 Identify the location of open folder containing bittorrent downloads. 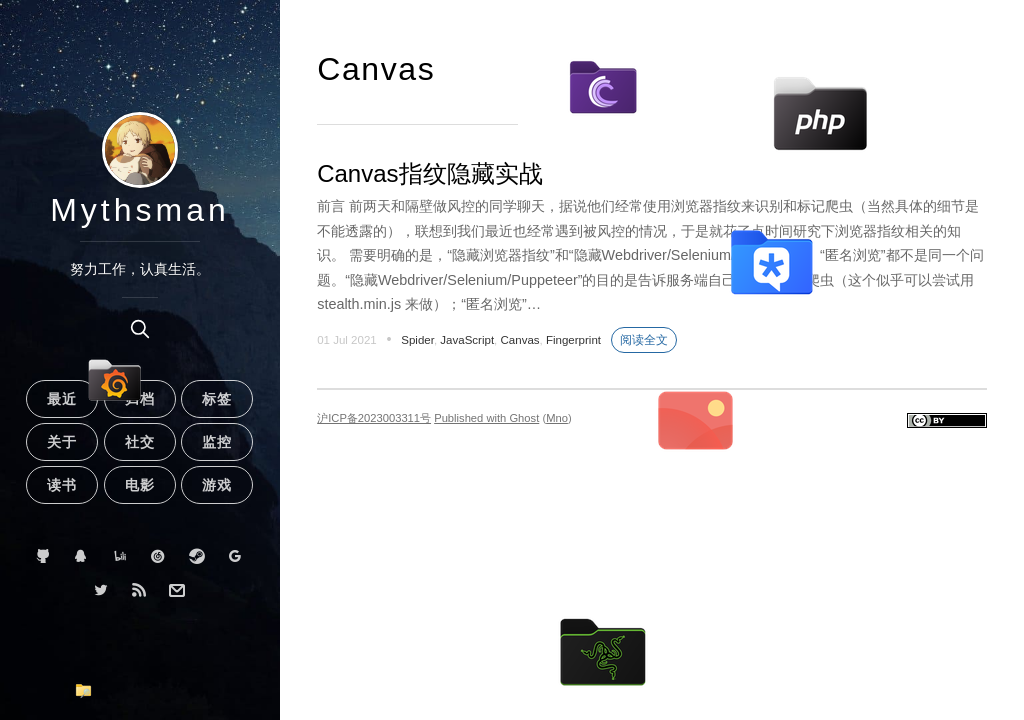
(603, 89).